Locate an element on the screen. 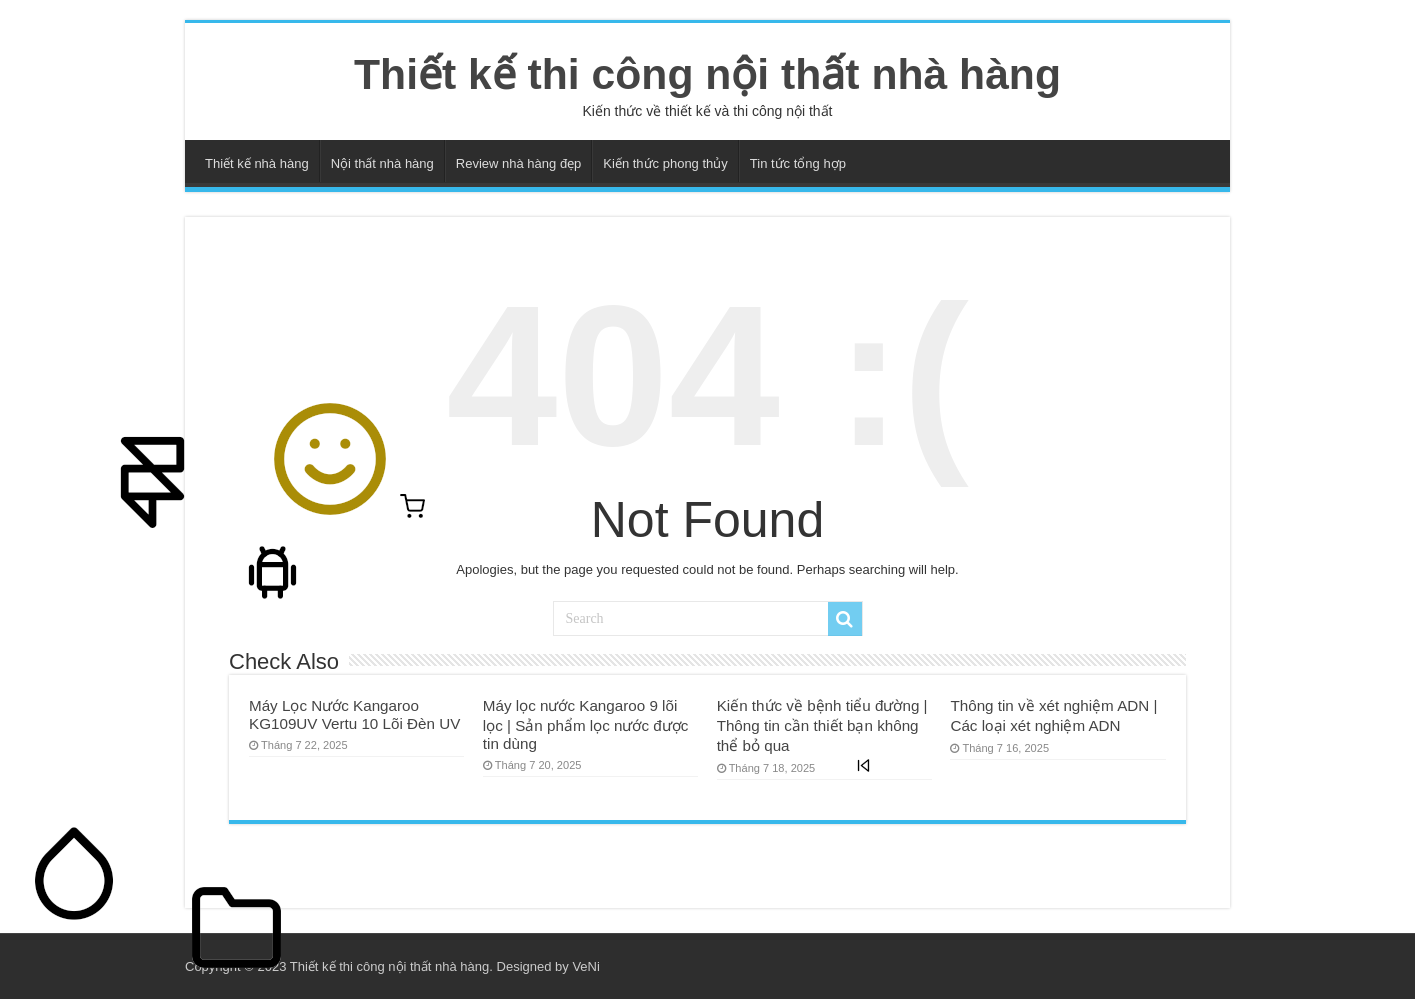  android device or app indicator is located at coordinates (272, 572).